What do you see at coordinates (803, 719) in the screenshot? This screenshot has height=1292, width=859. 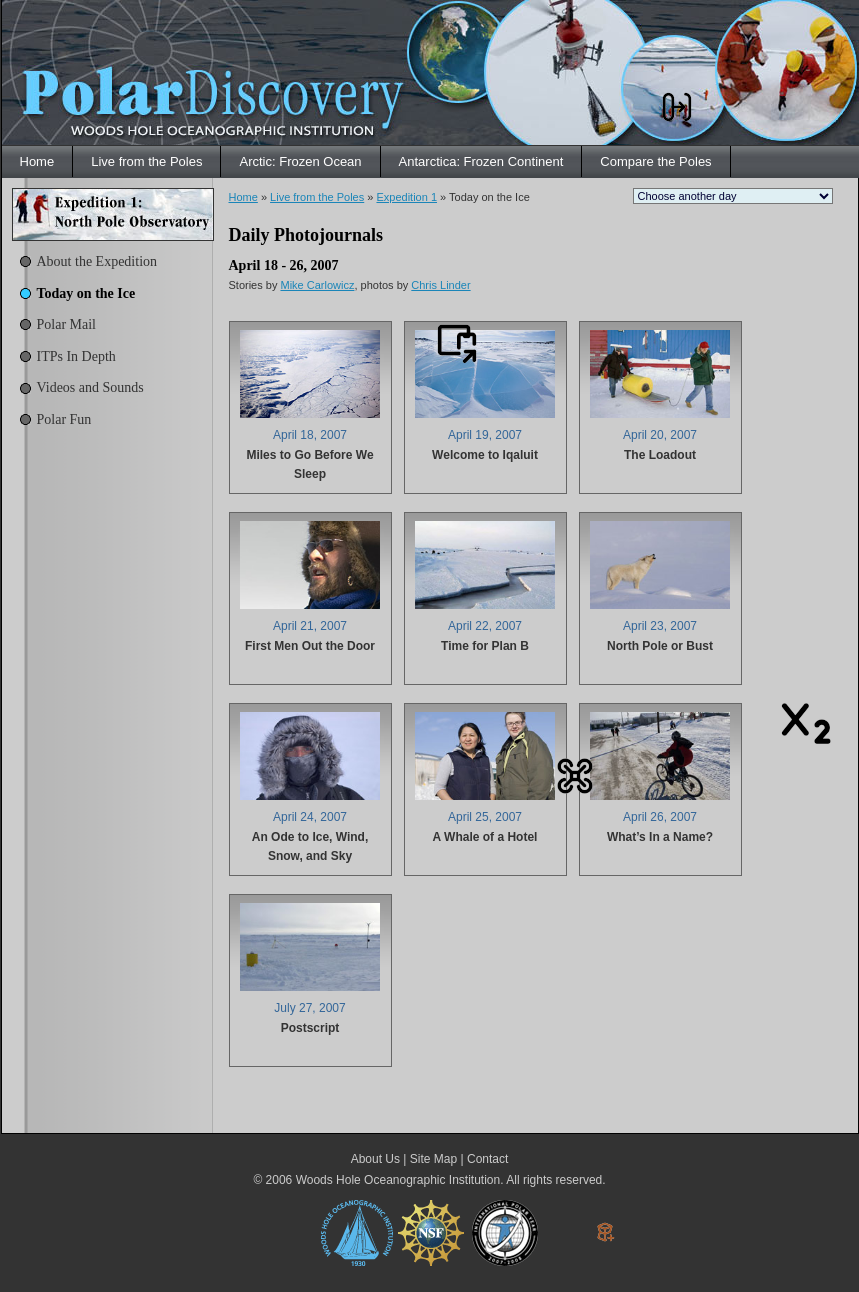 I see `format text as subscript` at bounding box center [803, 719].